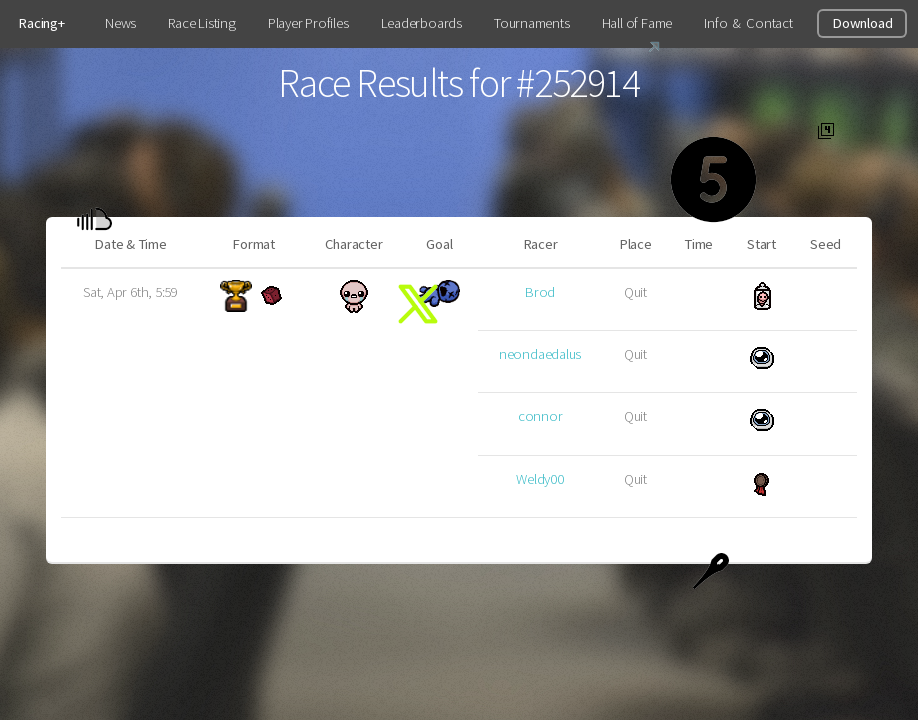  I want to click on select filter option 4, so click(826, 131).